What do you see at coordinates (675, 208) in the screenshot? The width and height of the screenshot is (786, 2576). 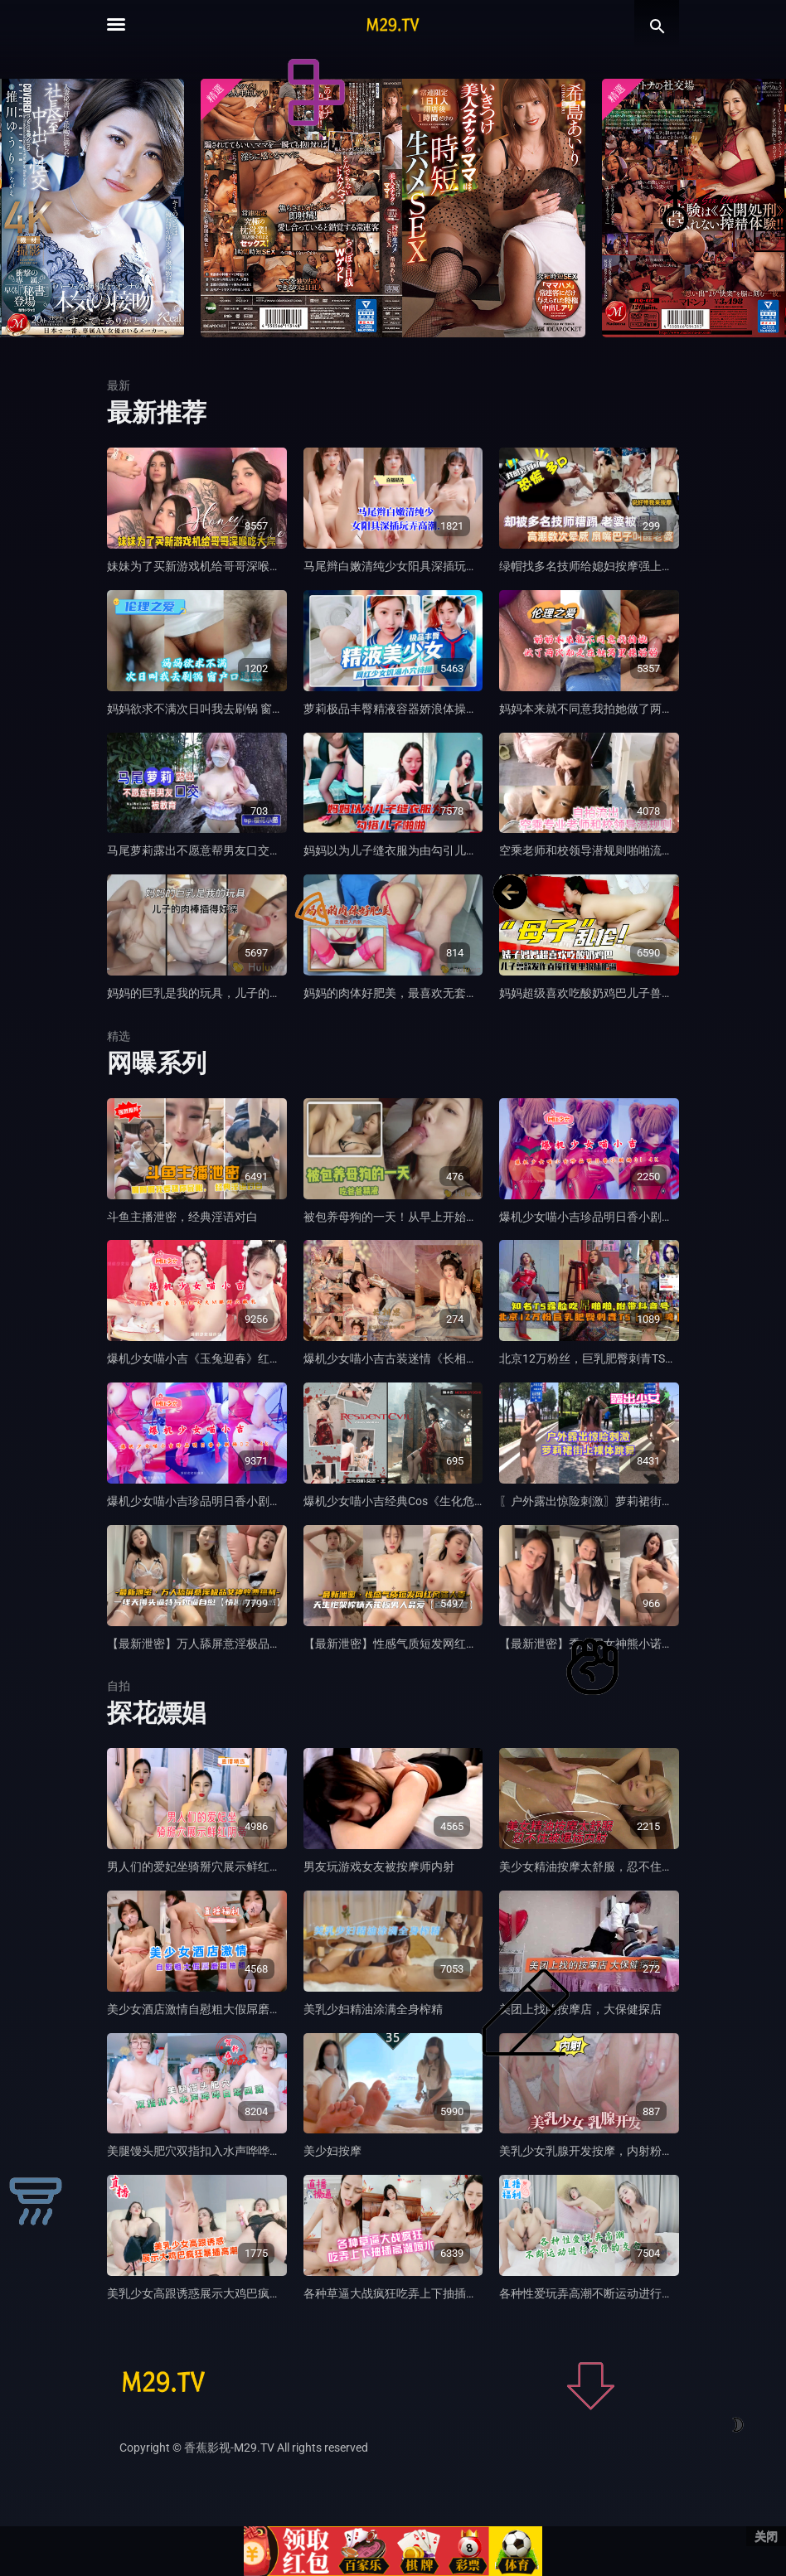 I see `indicates non-binary gender identity option` at bounding box center [675, 208].